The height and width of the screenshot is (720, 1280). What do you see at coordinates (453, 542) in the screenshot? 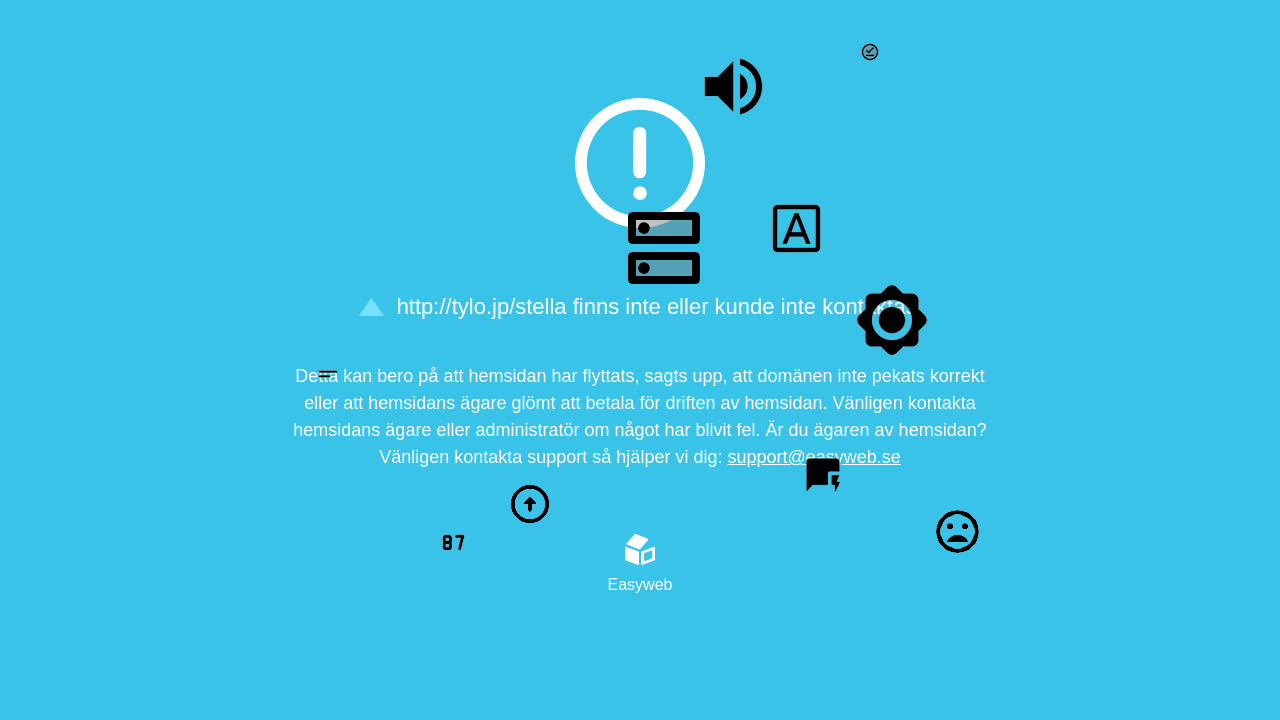
I see `displays the number 87 as a badge or count indicator` at bounding box center [453, 542].